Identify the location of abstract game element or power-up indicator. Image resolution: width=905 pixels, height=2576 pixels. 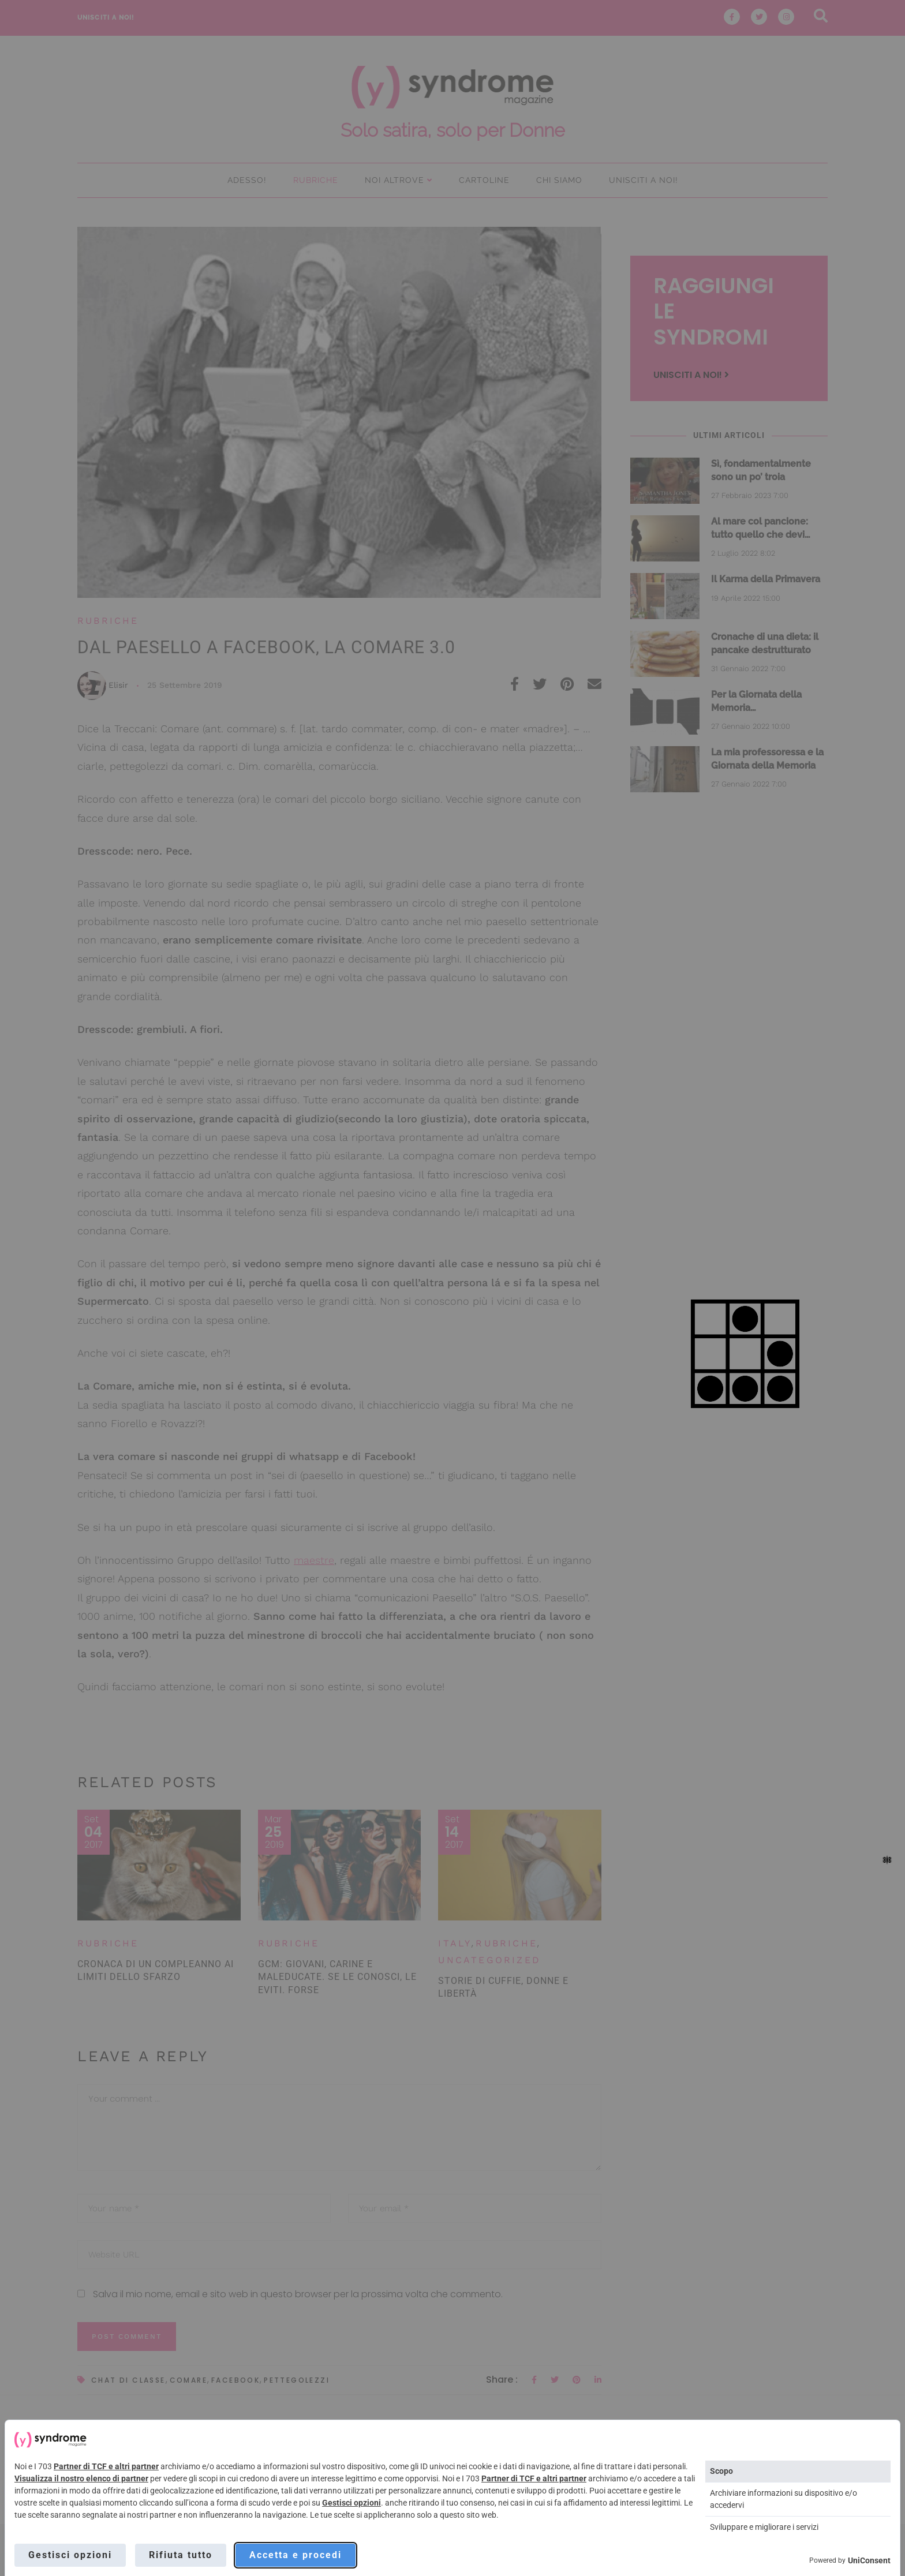
(887, 1860).